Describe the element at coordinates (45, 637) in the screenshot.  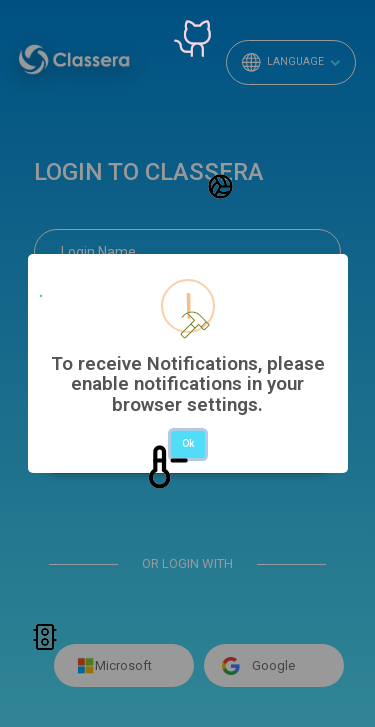
I see `traffic or signal status indicator` at that location.